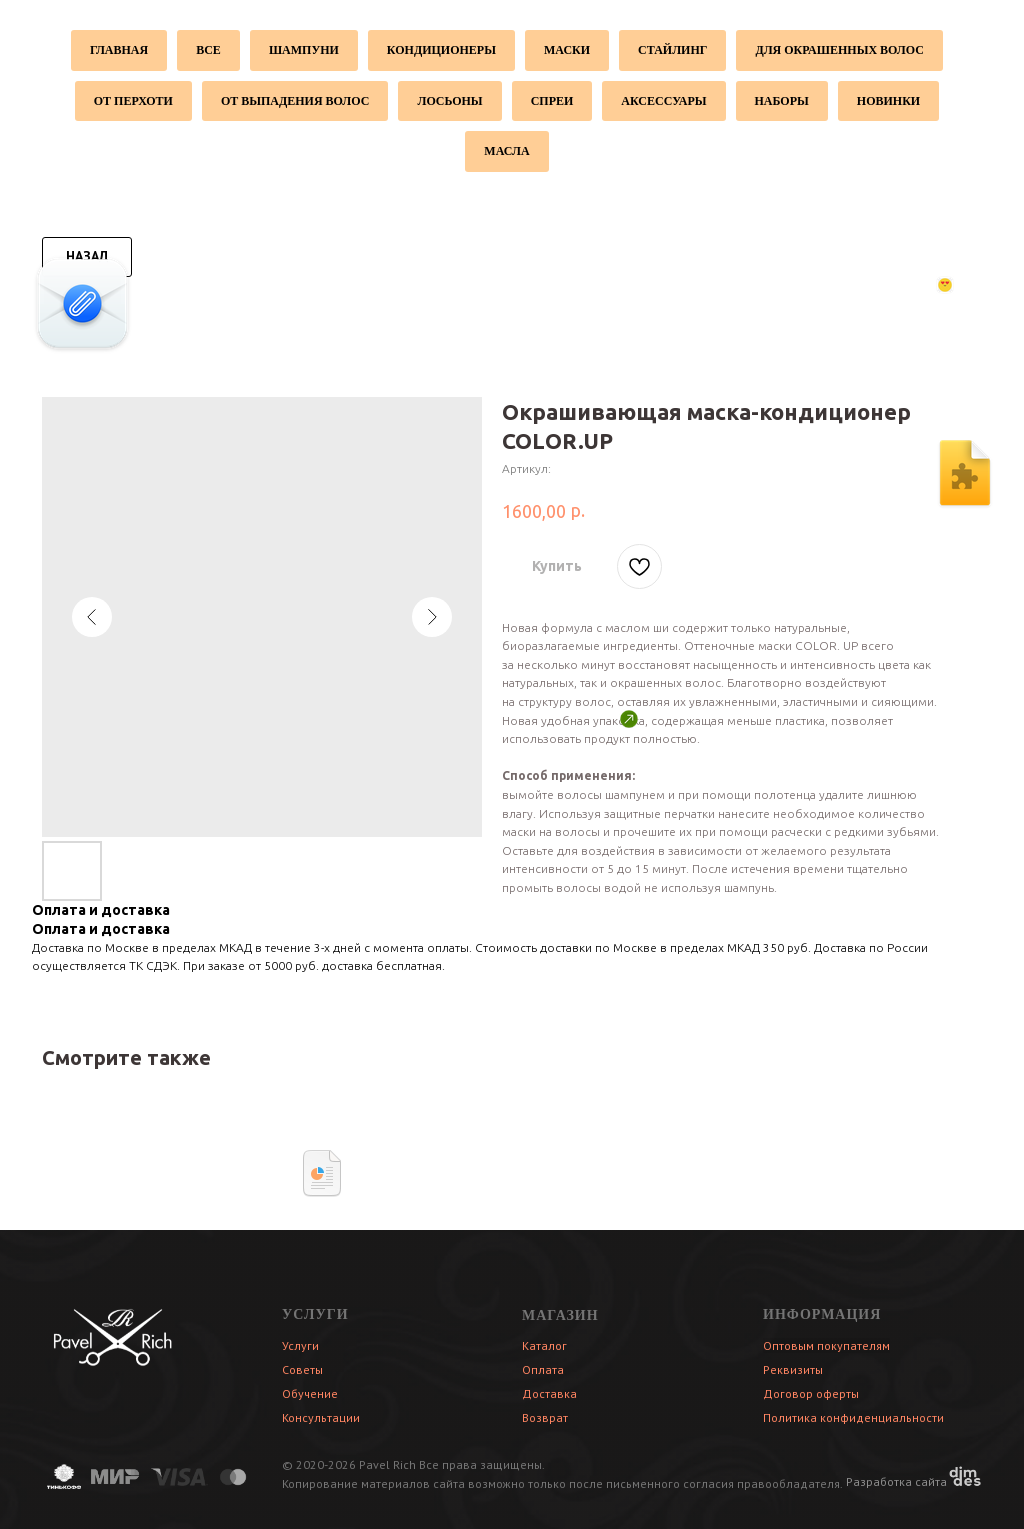 This screenshot has height=1529, width=1024. What do you see at coordinates (629, 719) in the screenshot?
I see `indicates a symbolic link or shortcut to another file` at bounding box center [629, 719].